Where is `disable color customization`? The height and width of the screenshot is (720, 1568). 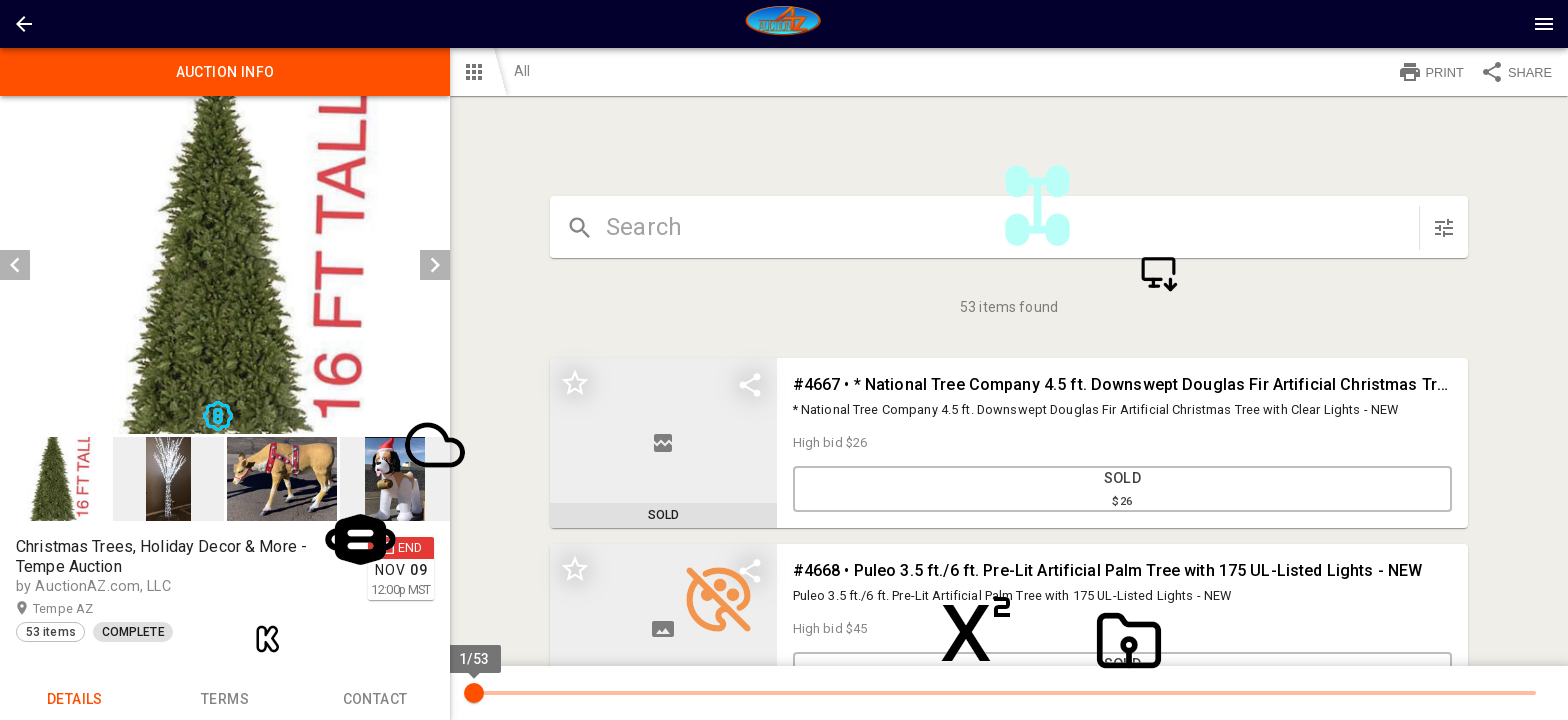
disable color customization is located at coordinates (718, 599).